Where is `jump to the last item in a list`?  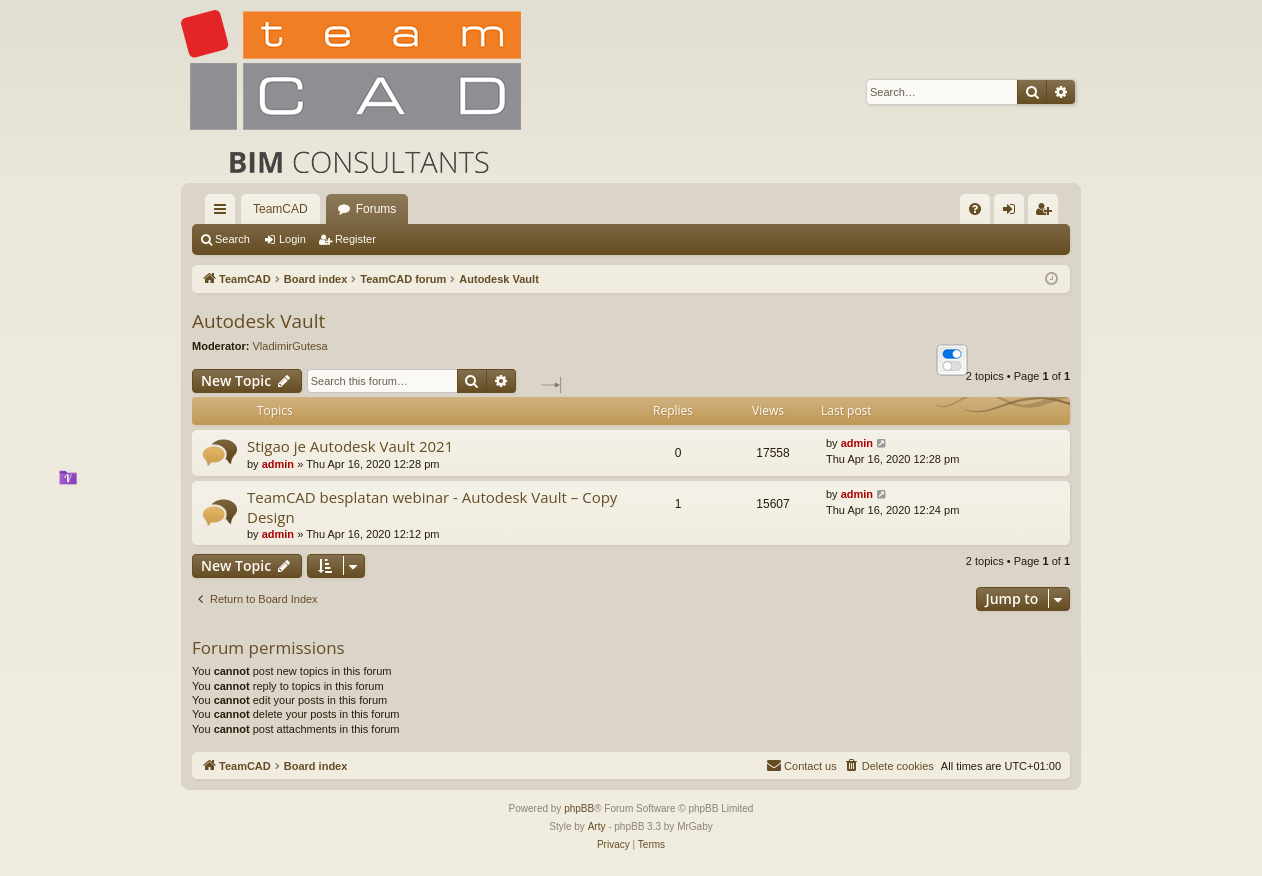
jump to the last item in a list is located at coordinates (551, 385).